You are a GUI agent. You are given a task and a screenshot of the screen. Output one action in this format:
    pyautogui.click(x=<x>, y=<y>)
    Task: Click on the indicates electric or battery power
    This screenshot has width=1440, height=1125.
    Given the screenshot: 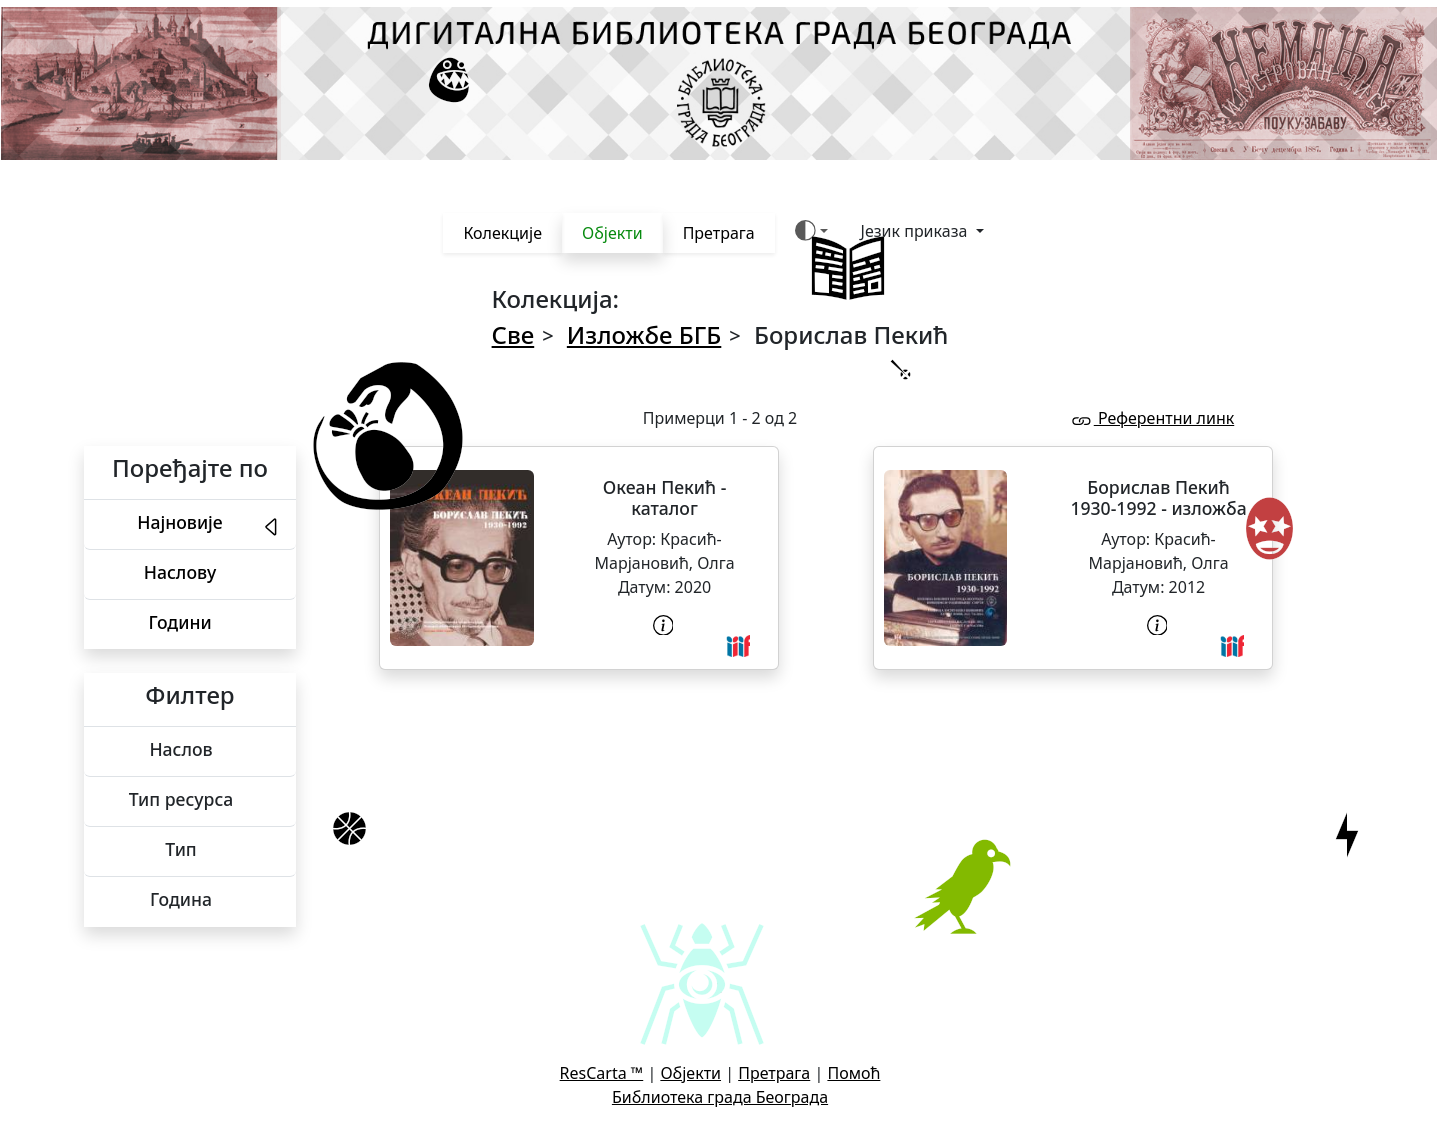 What is the action you would take?
    pyautogui.click(x=1347, y=835)
    